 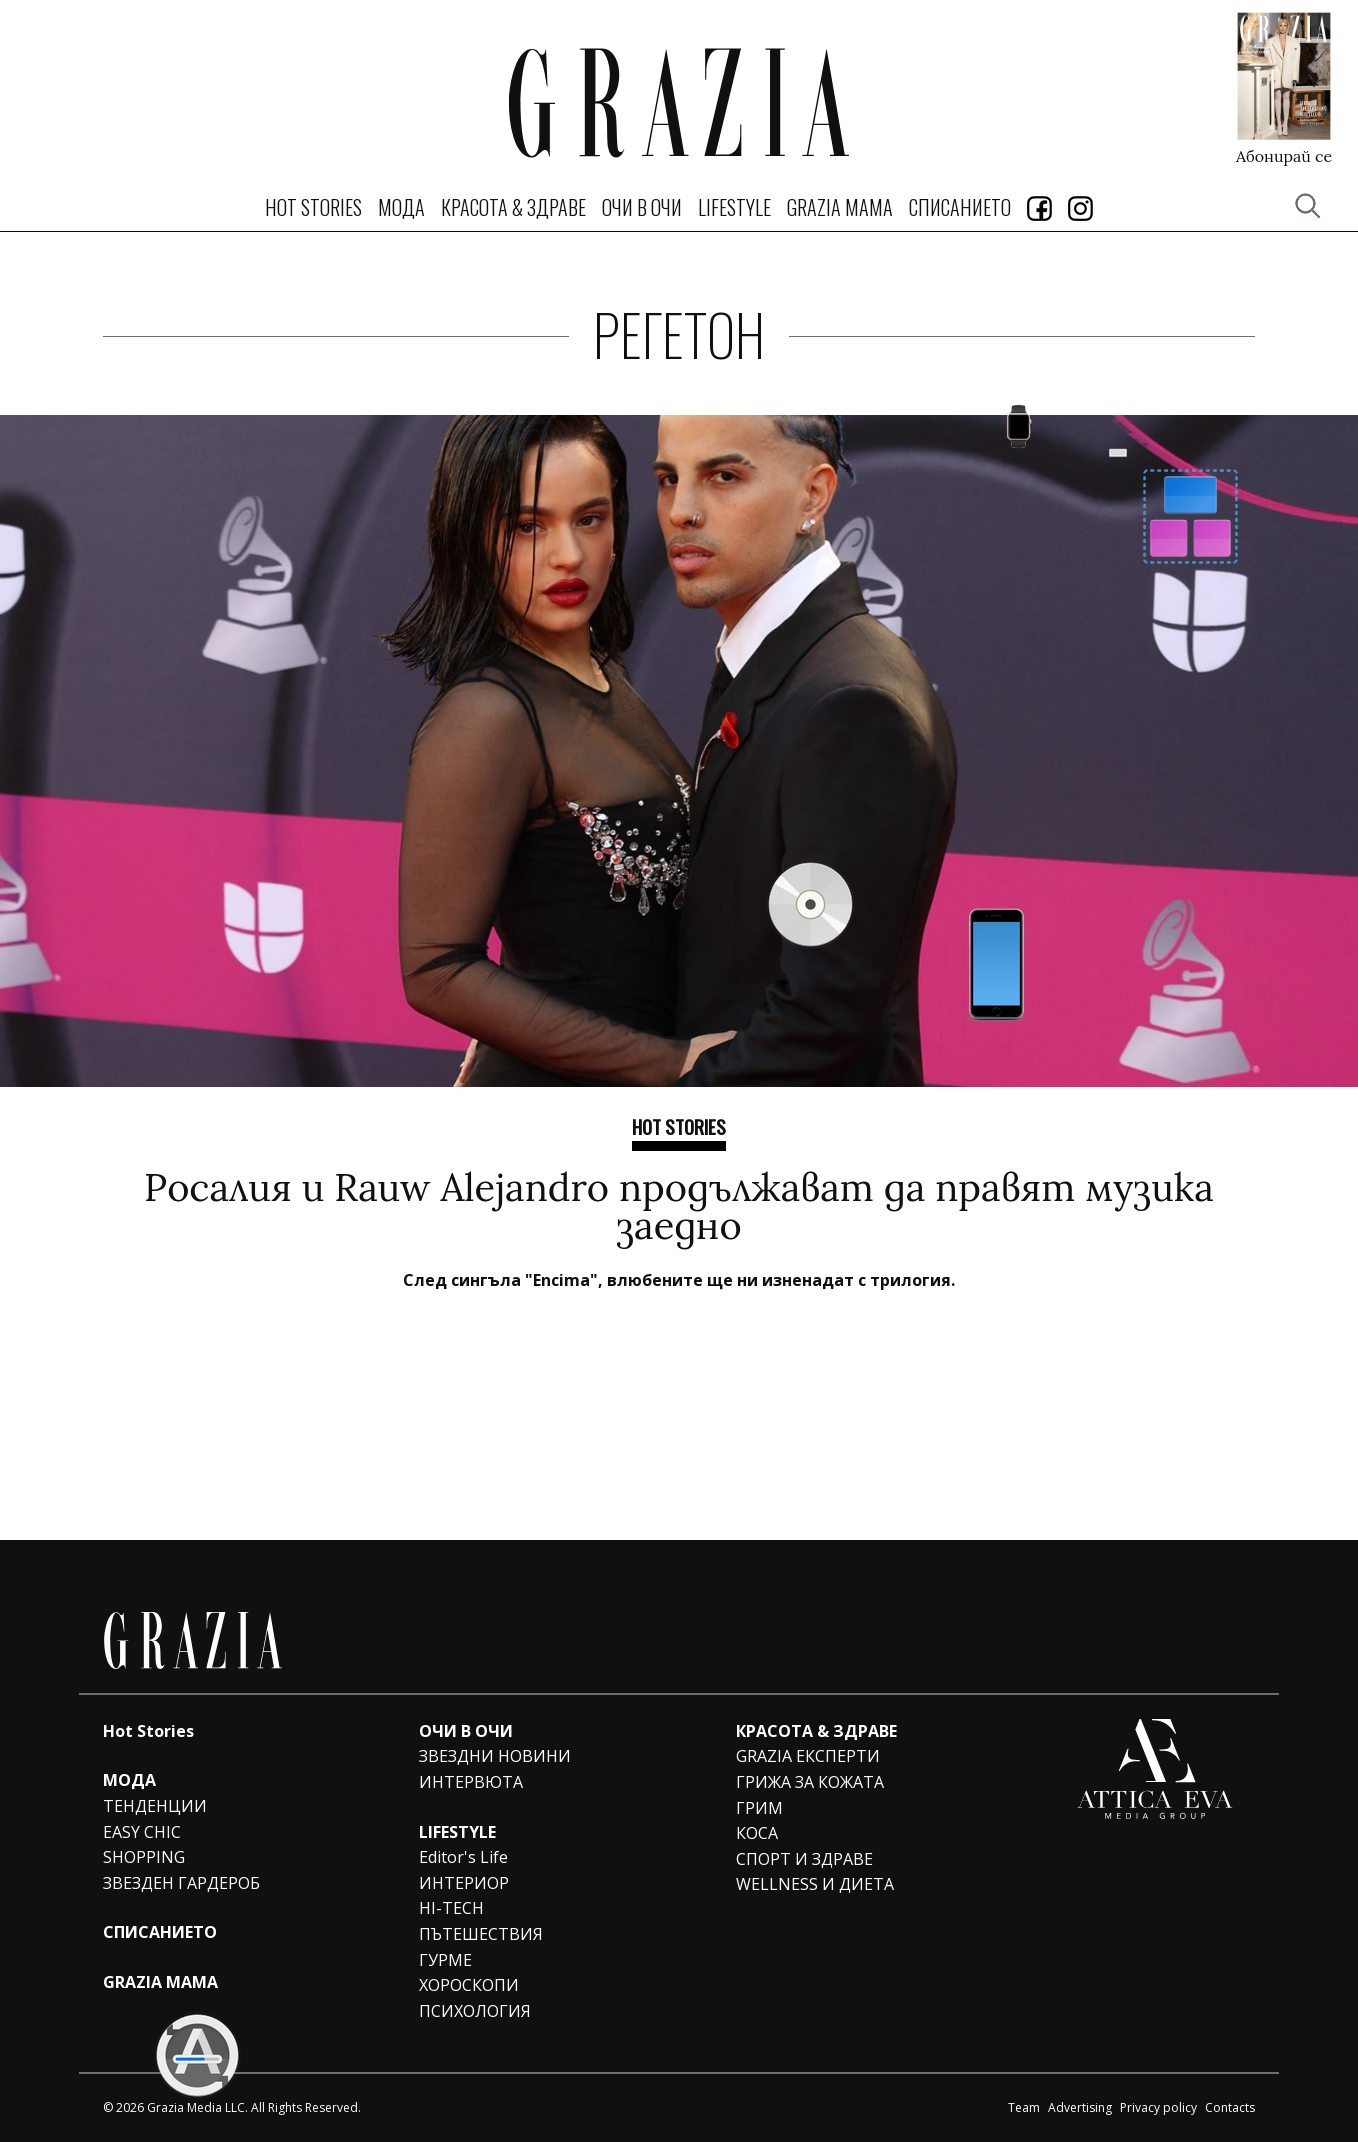 What do you see at coordinates (1018, 426) in the screenshot?
I see `apple watch series 3 device identifier` at bounding box center [1018, 426].